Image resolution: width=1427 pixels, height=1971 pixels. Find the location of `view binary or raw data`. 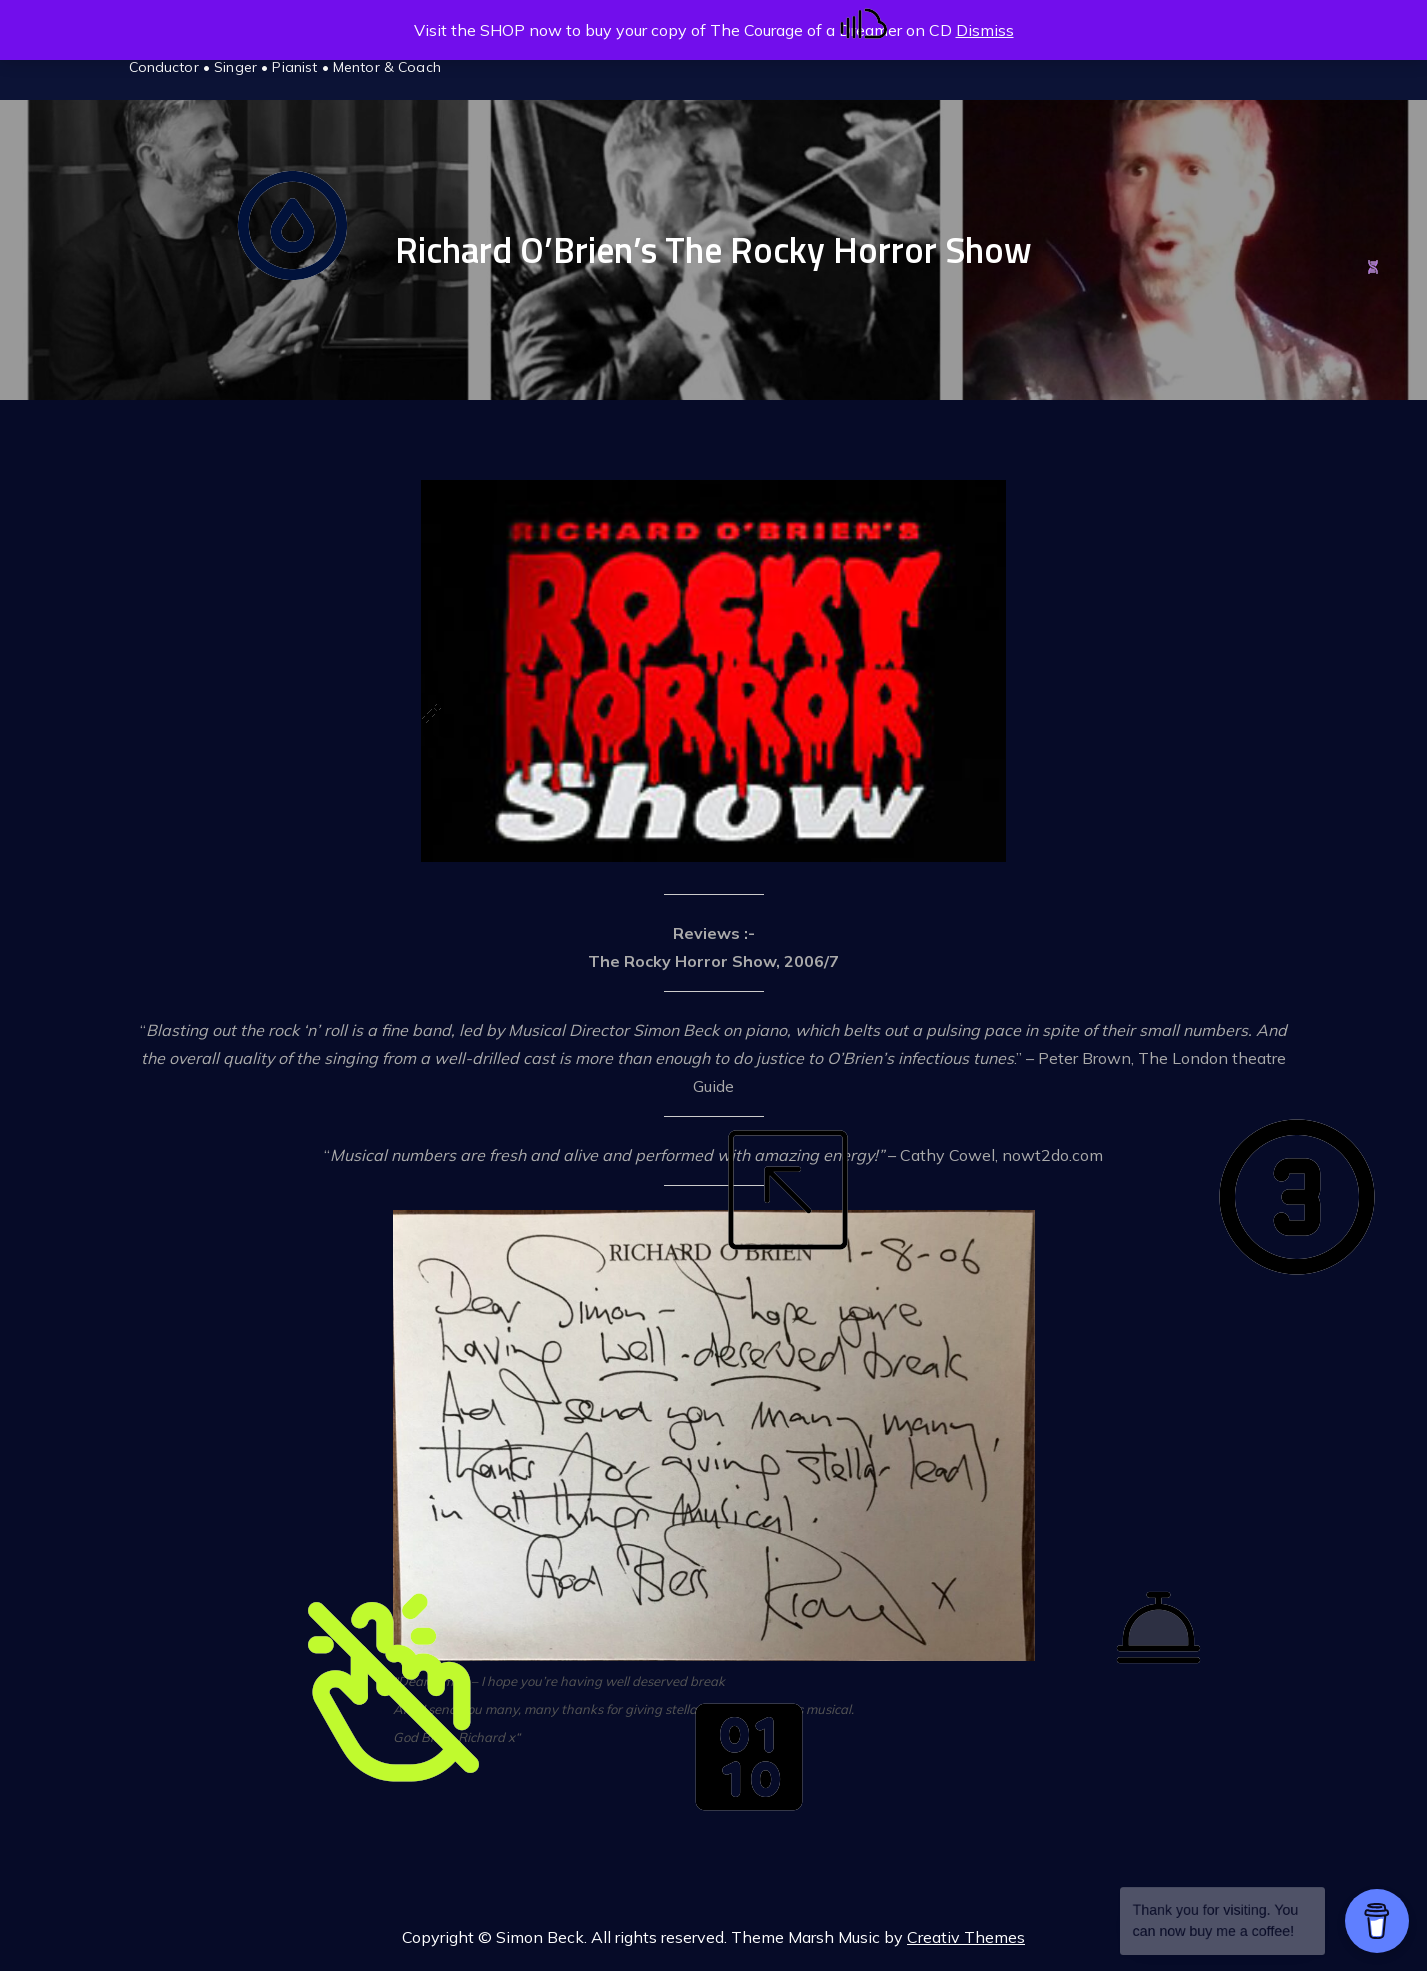

view binary or raw data is located at coordinates (749, 1757).